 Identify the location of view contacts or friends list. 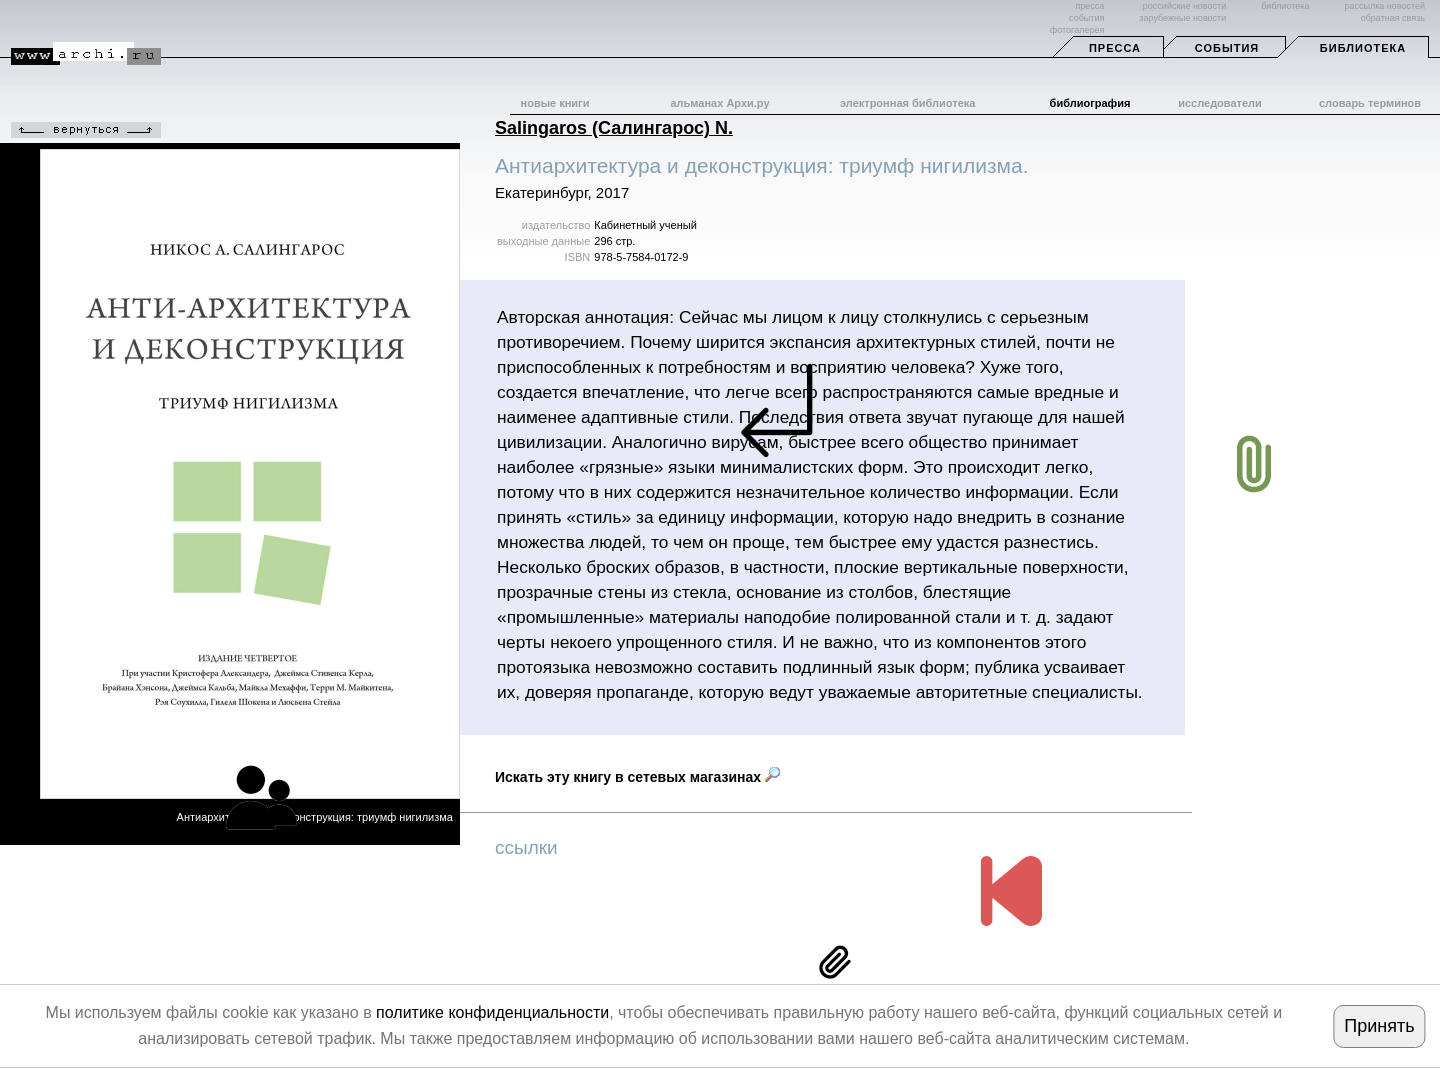
(261, 797).